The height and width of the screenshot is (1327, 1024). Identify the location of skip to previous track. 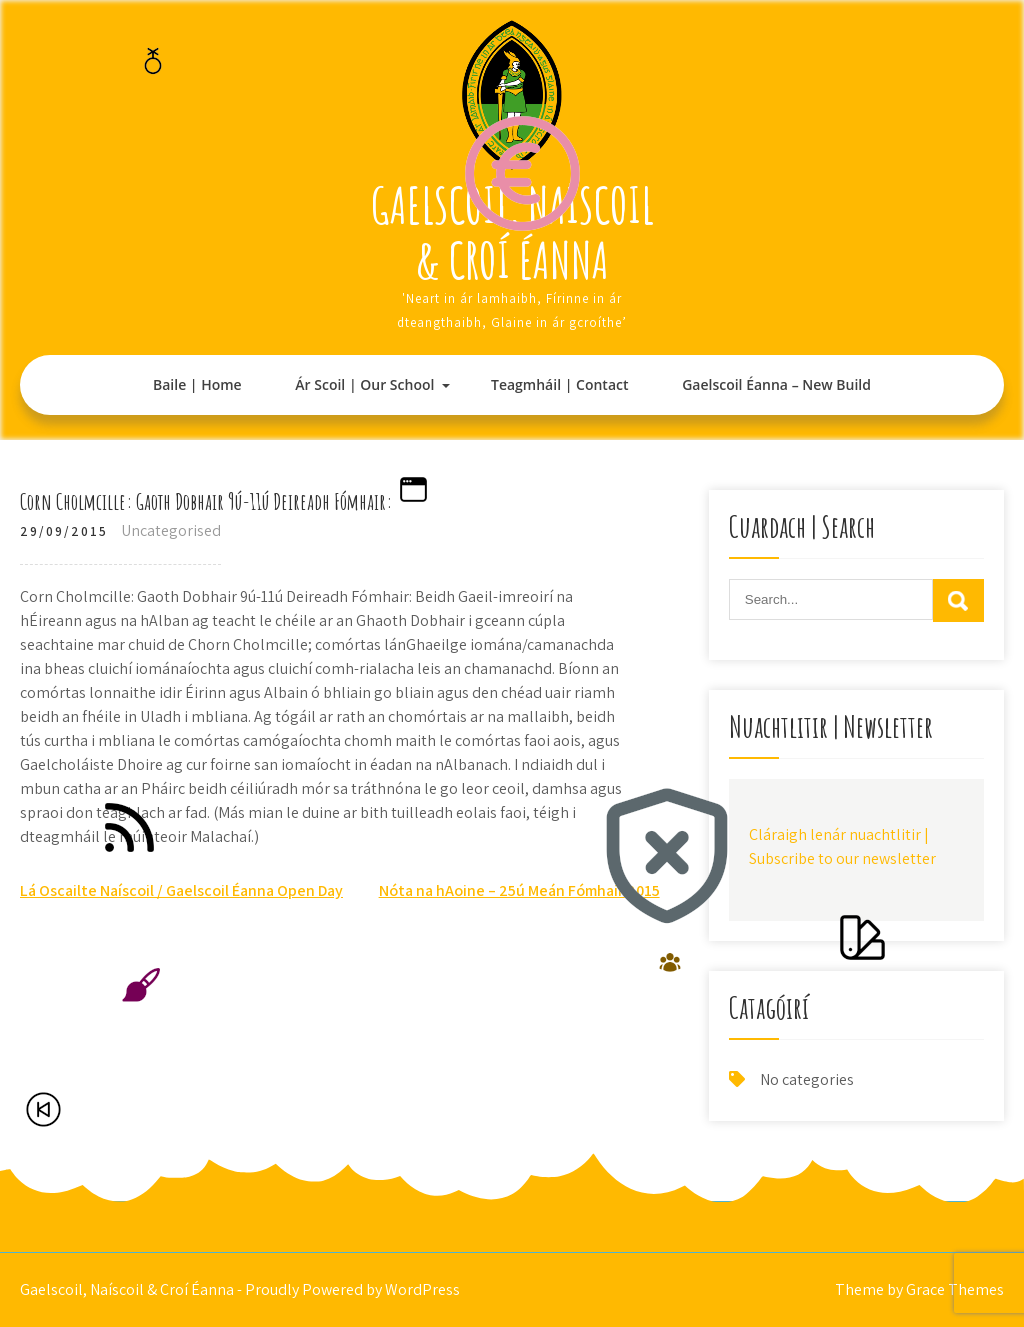
(43, 1109).